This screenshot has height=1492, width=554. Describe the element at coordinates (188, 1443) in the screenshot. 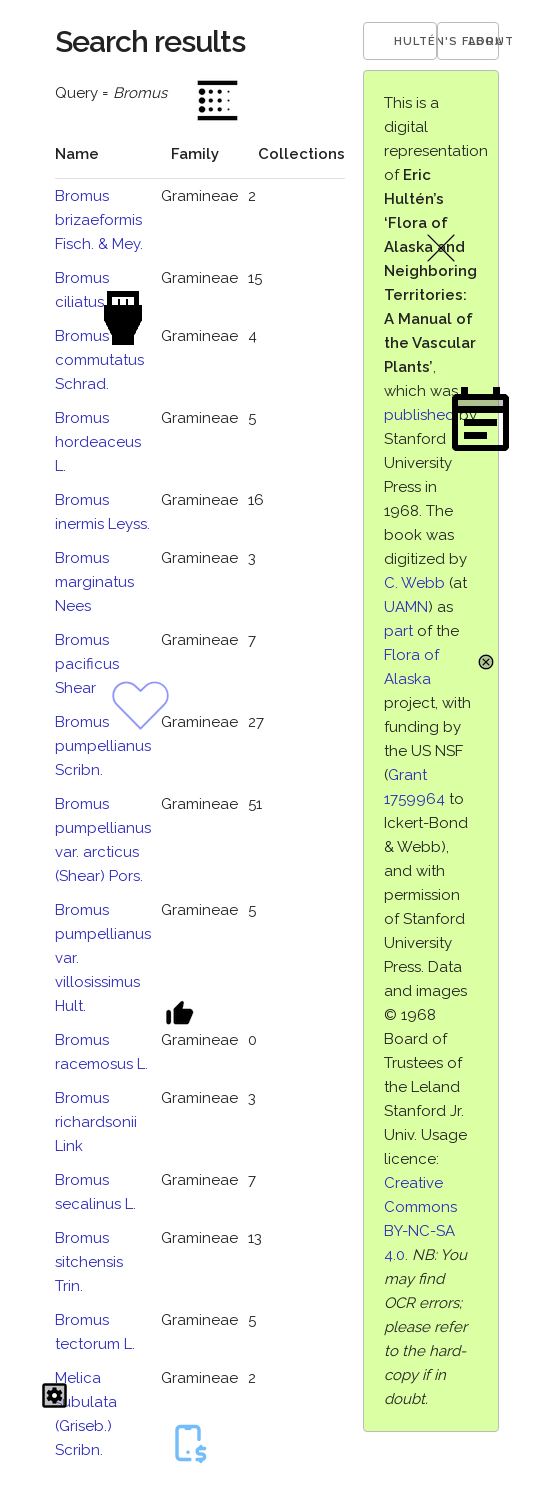

I see `mobile payment or banking app` at that location.